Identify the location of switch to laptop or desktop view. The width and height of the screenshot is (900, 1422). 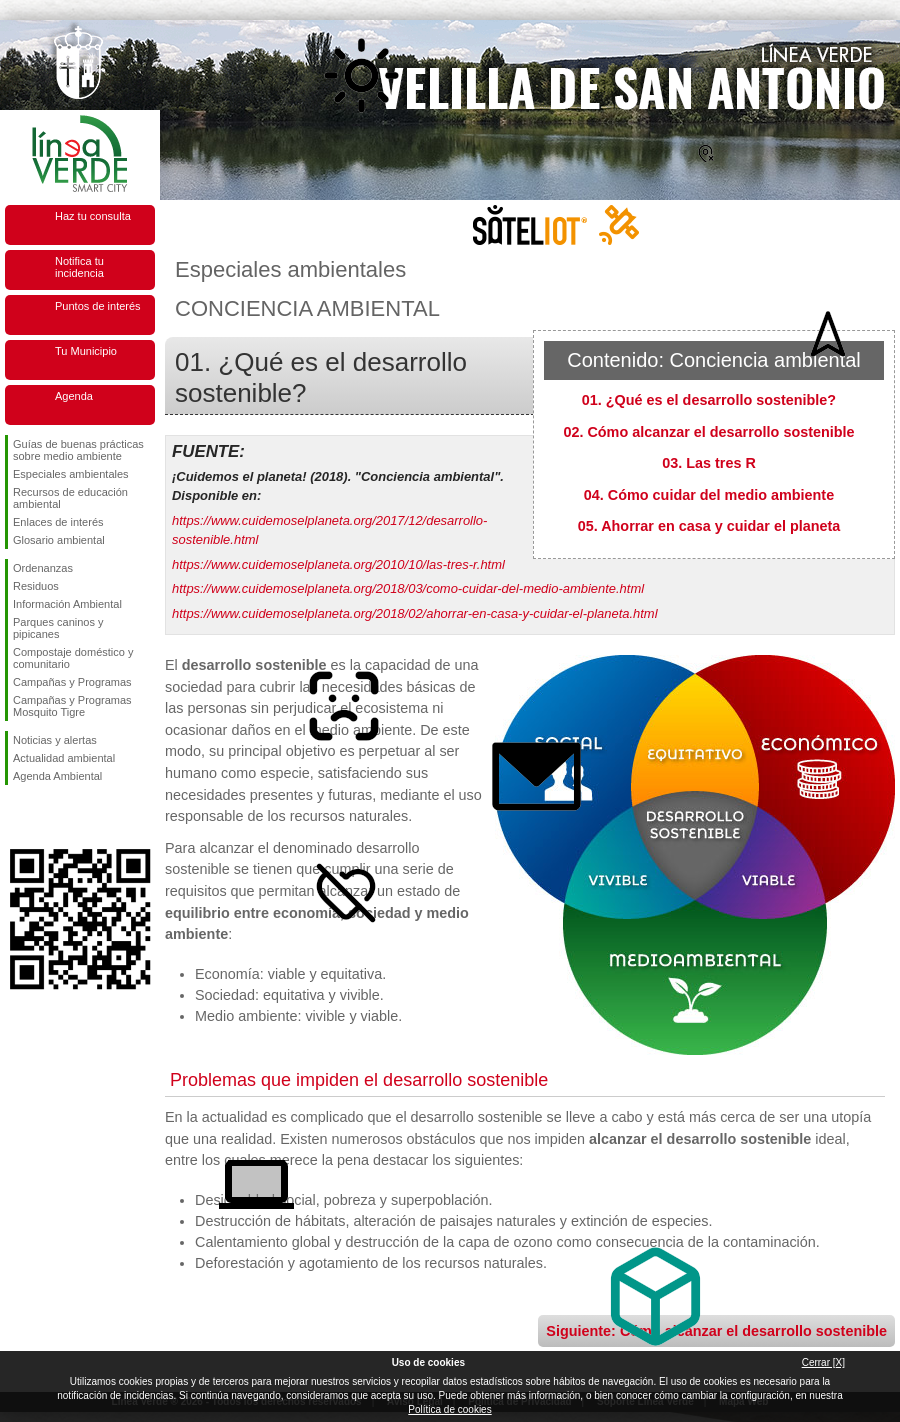
(256, 1184).